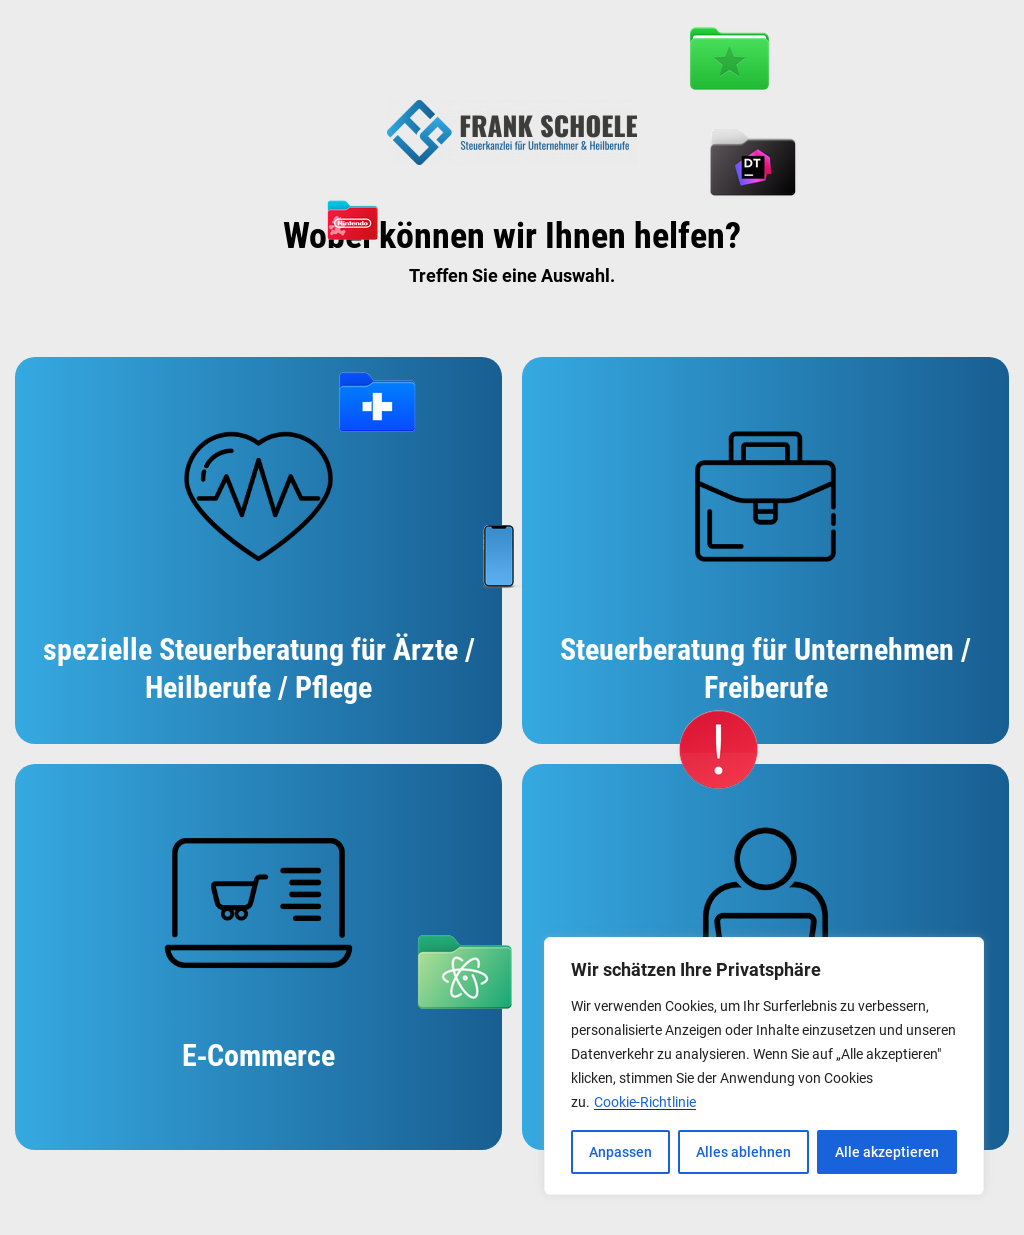  What do you see at coordinates (464, 974) in the screenshot?
I see `open atom editor project folder` at bounding box center [464, 974].